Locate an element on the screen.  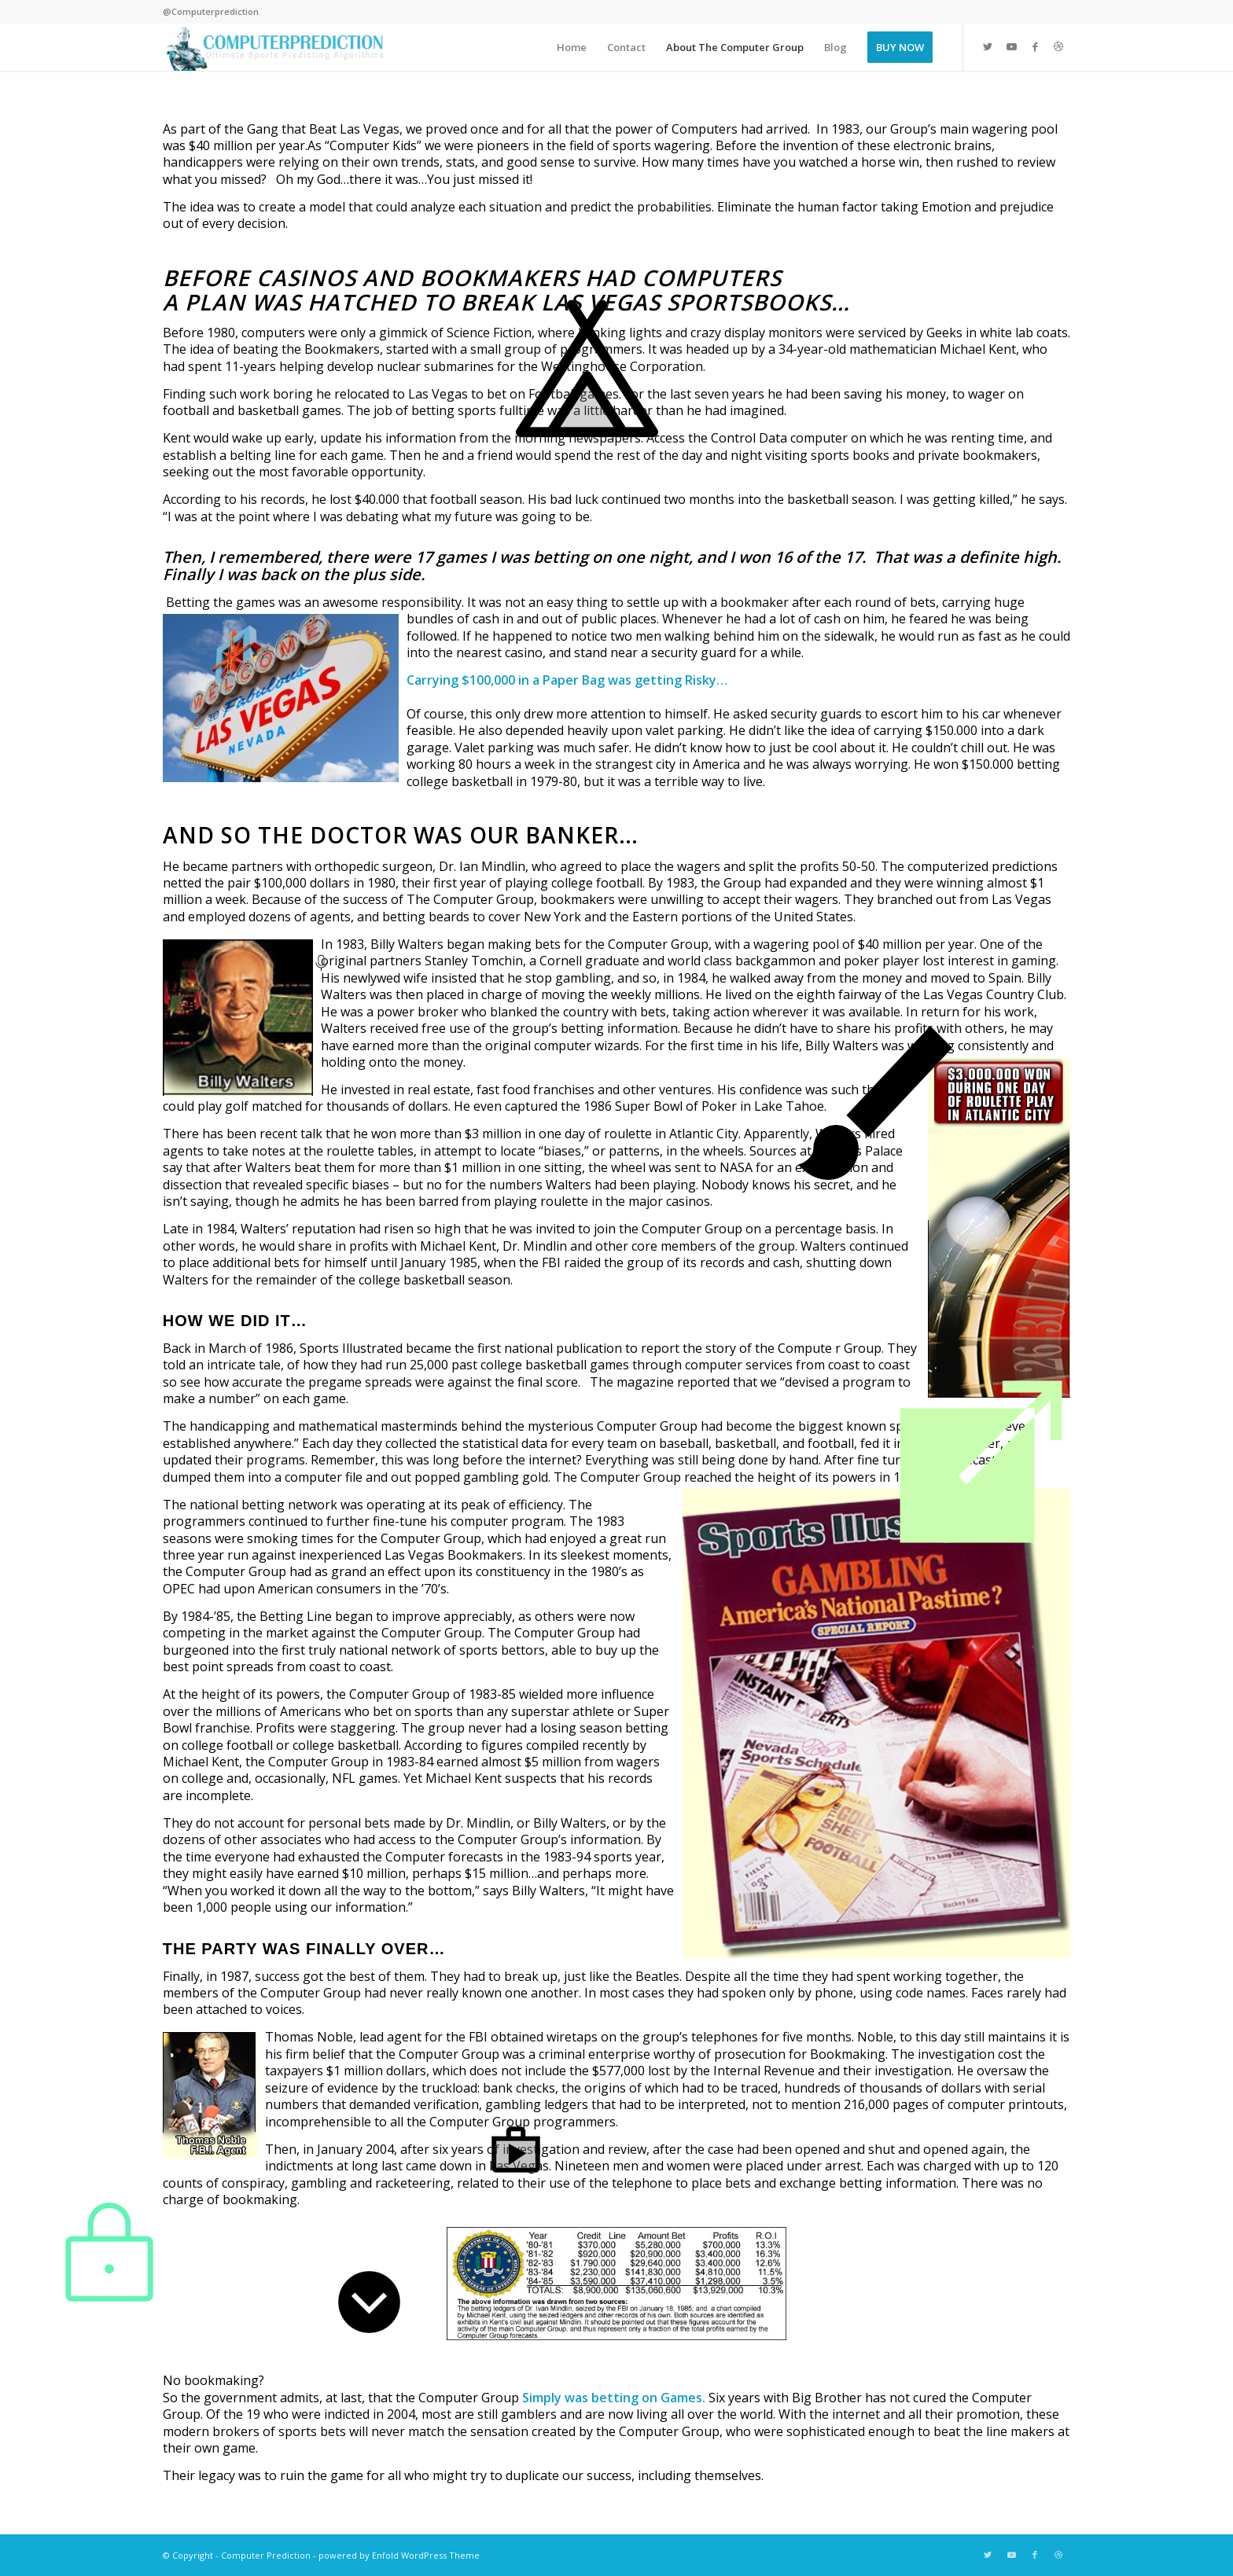
access camping or outdoor activity features is located at coordinates (587, 376).